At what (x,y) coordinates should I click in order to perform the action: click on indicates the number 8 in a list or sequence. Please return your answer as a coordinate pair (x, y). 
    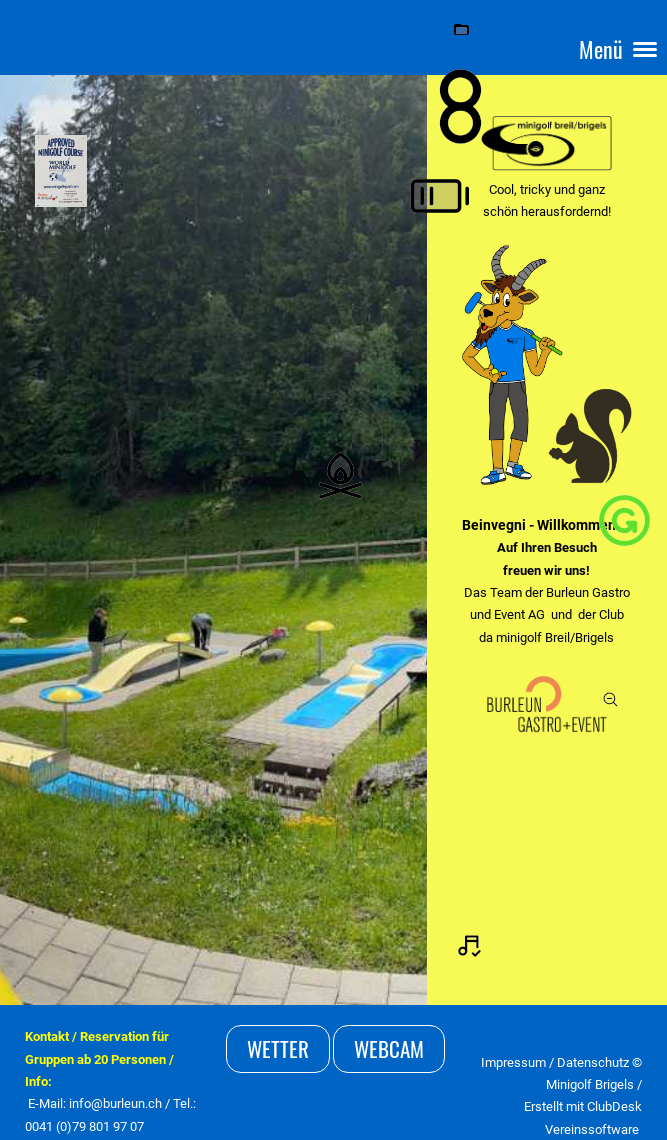
    Looking at the image, I should click on (460, 106).